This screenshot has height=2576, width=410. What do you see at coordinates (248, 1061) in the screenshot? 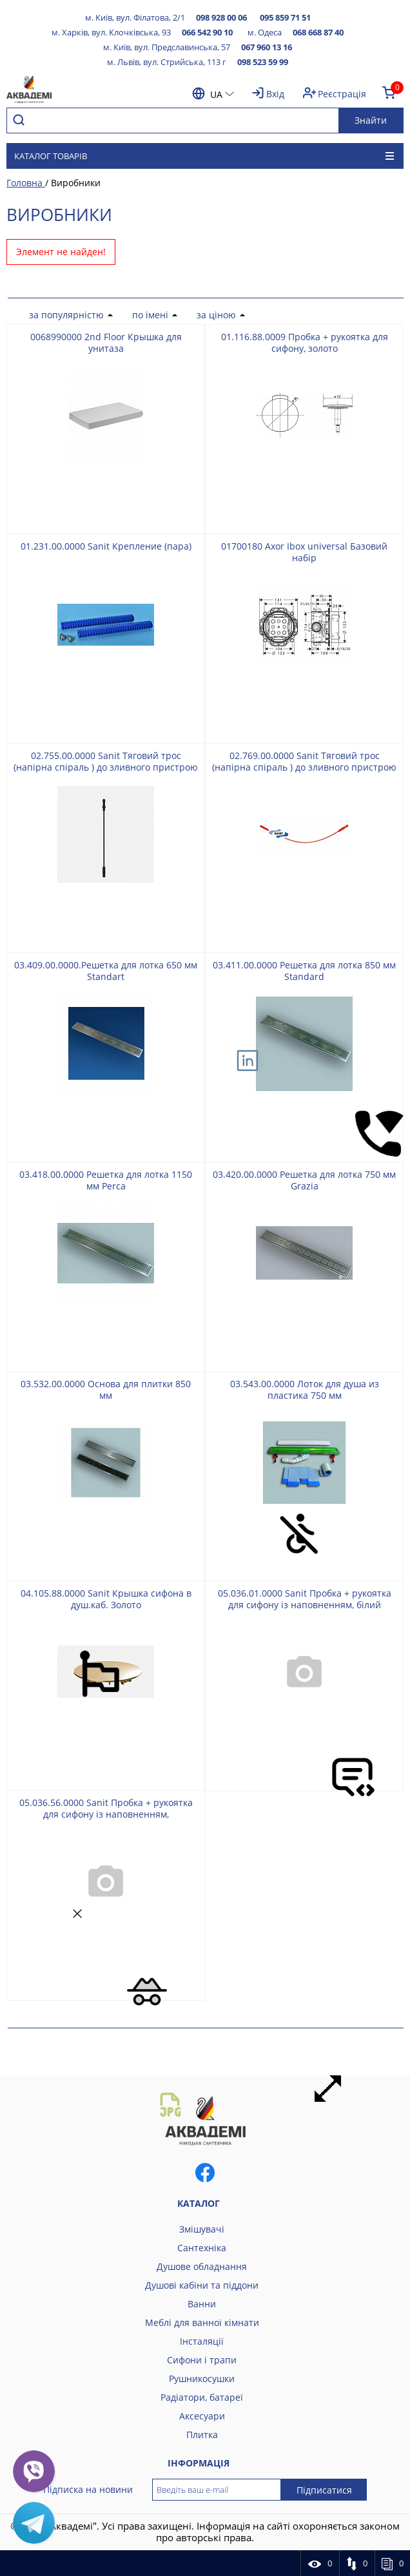
I see `open LinkedIn profile or page` at bounding box center [248, 1061].